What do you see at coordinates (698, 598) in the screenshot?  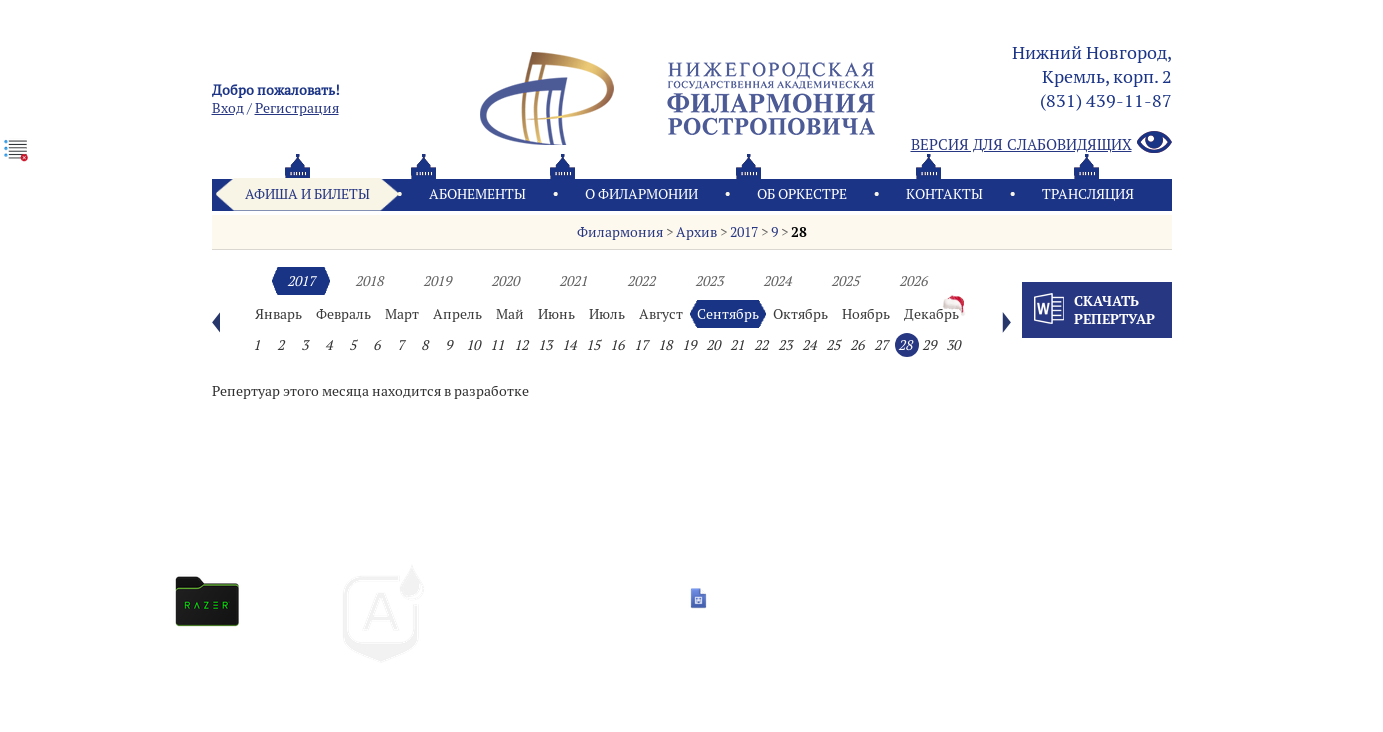 I see `a Microsoft Visio diagram file` at bounding box center [698, 598].